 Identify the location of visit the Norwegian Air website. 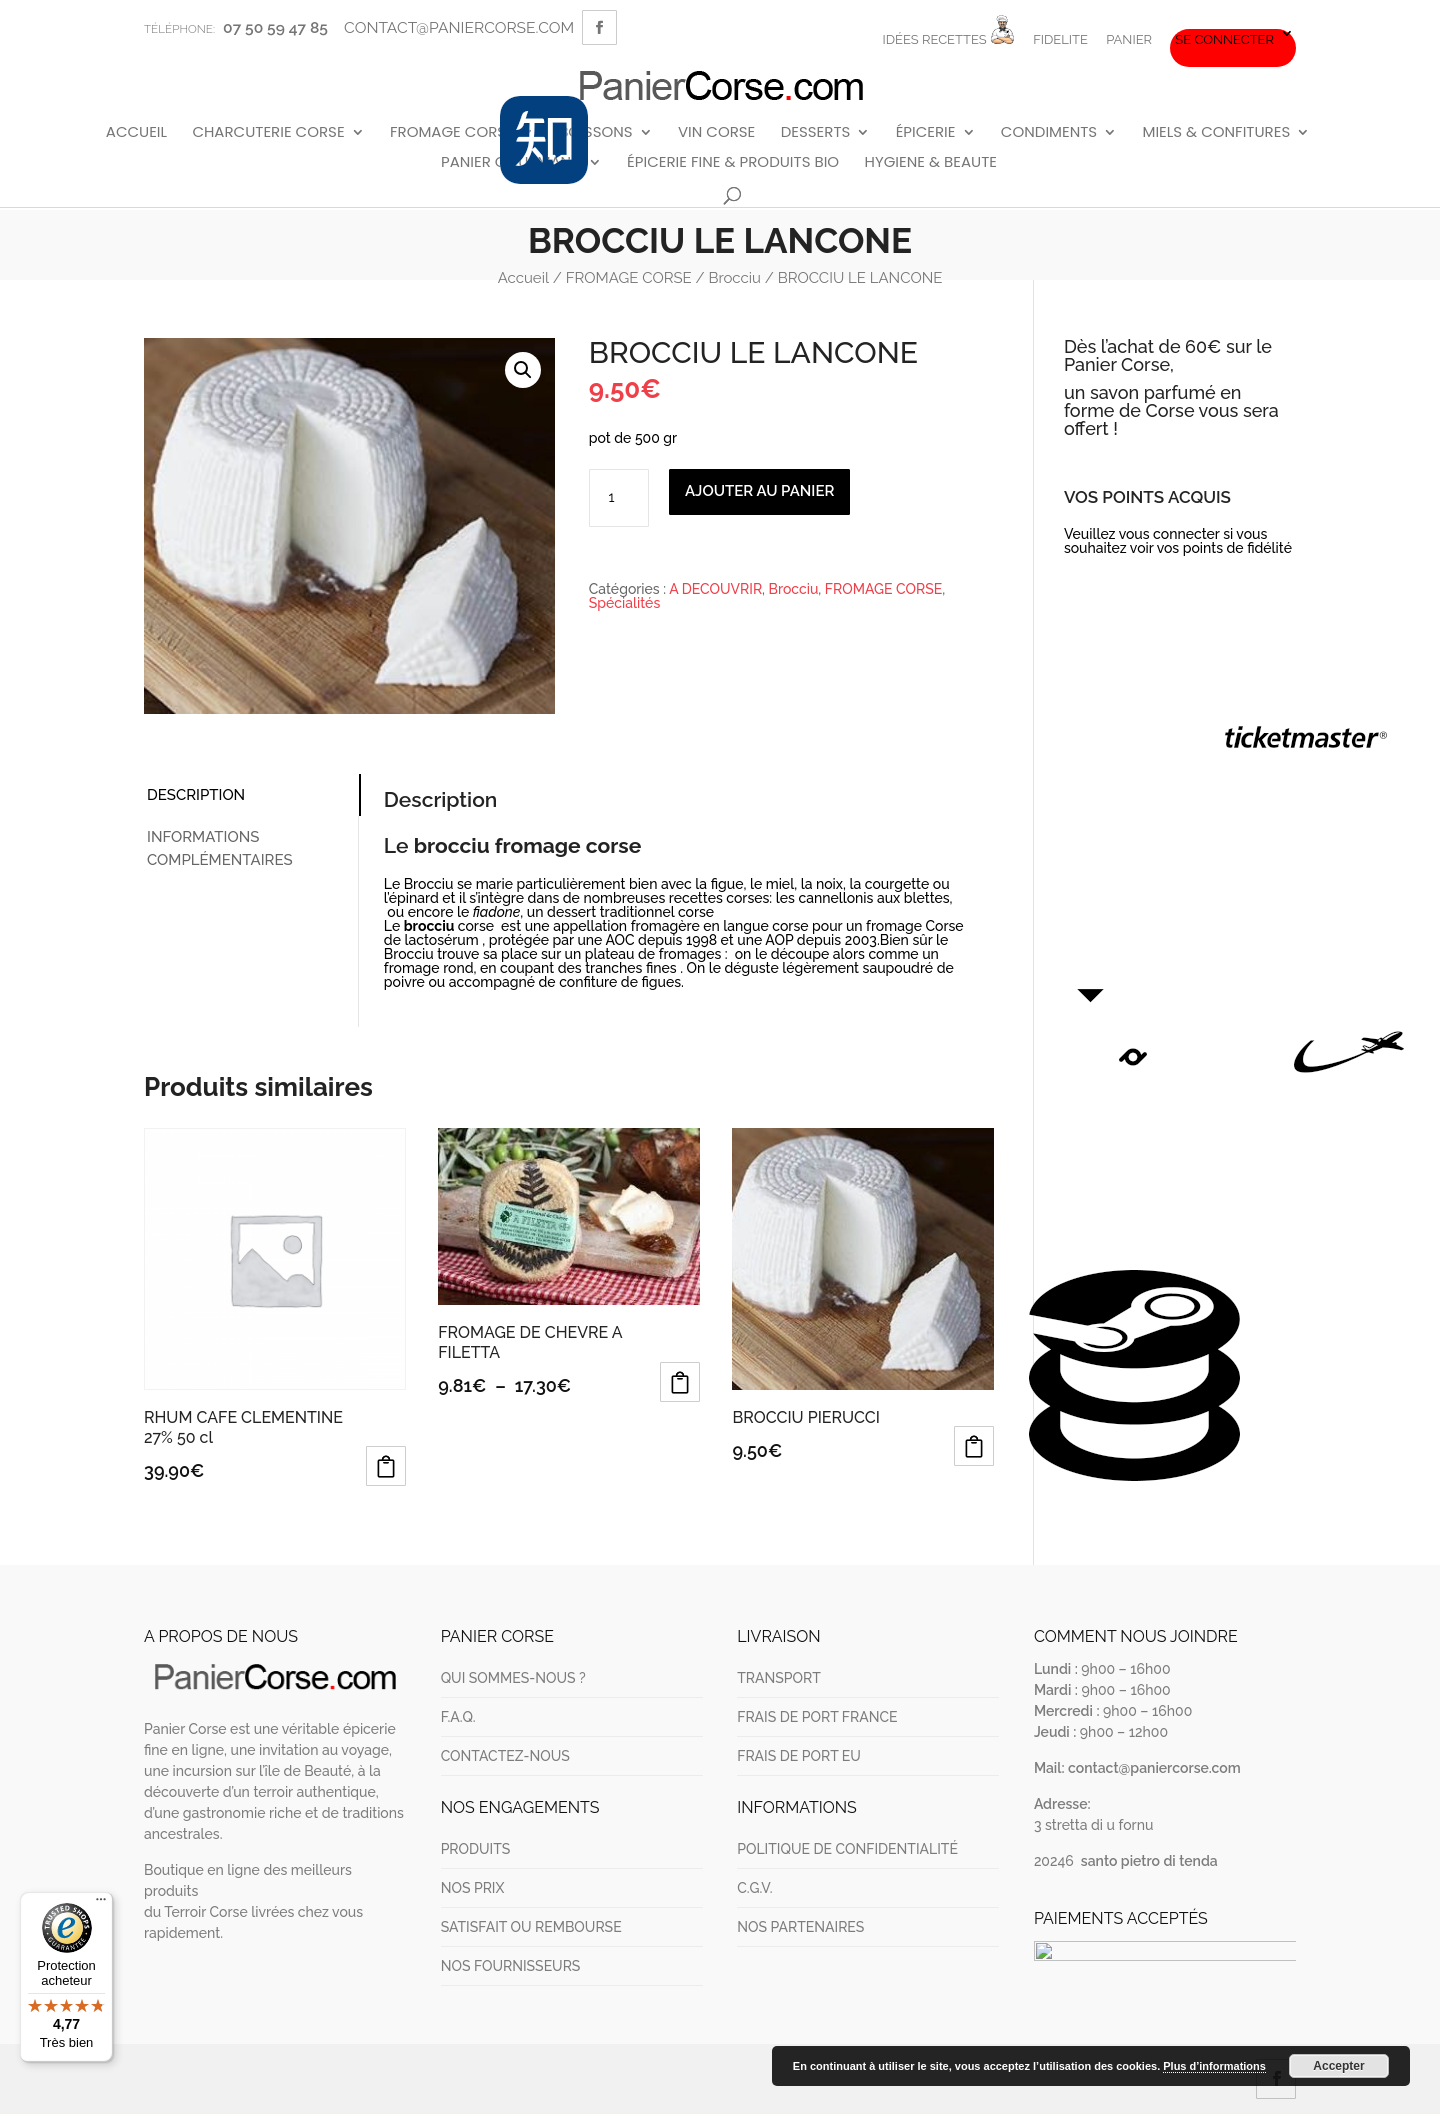
(1349, 1052).